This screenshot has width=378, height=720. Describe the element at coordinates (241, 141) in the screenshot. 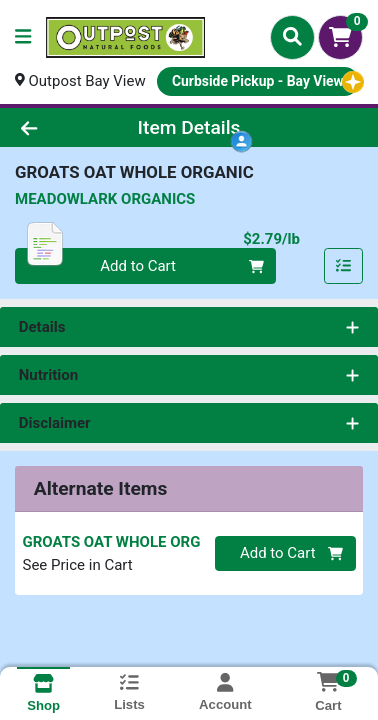

I see `view user profile information` at that location.